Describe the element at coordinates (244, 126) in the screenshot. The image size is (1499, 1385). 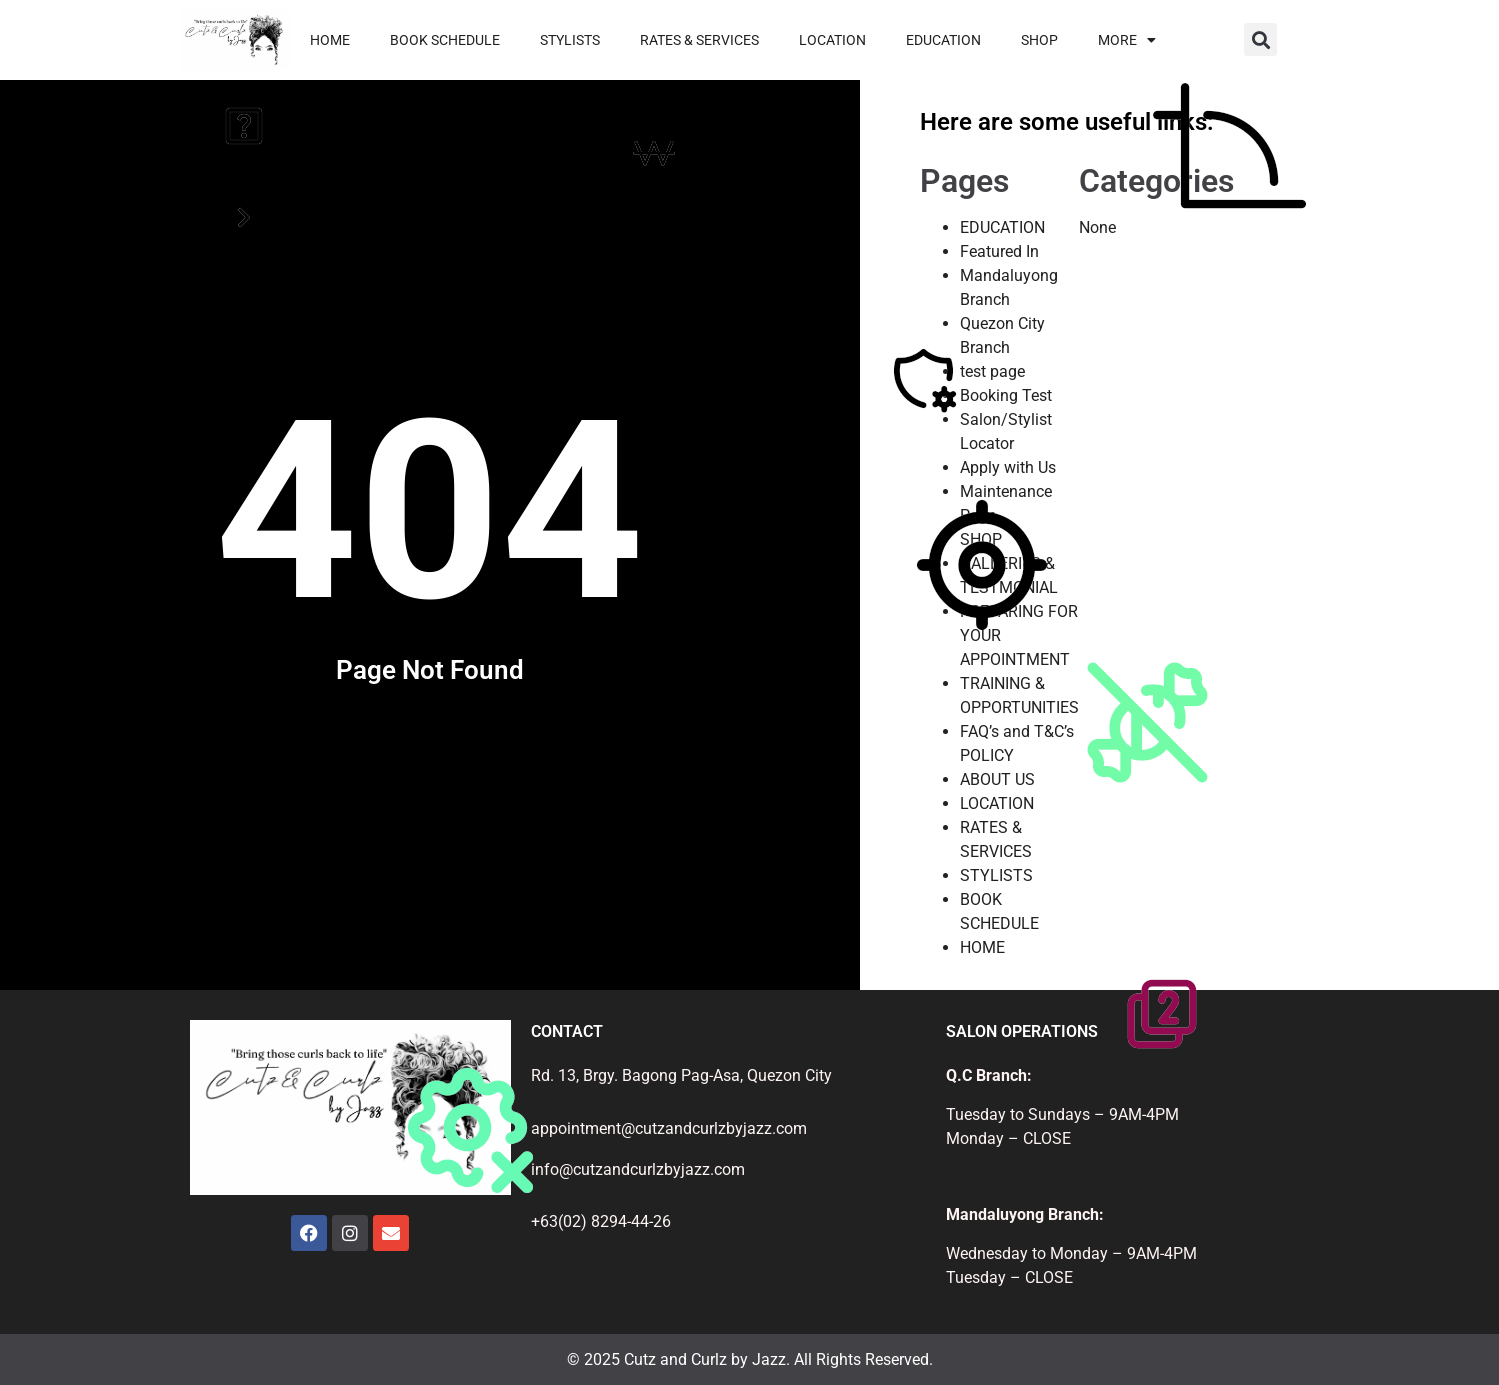
I see `access help center or support resources` at that location.